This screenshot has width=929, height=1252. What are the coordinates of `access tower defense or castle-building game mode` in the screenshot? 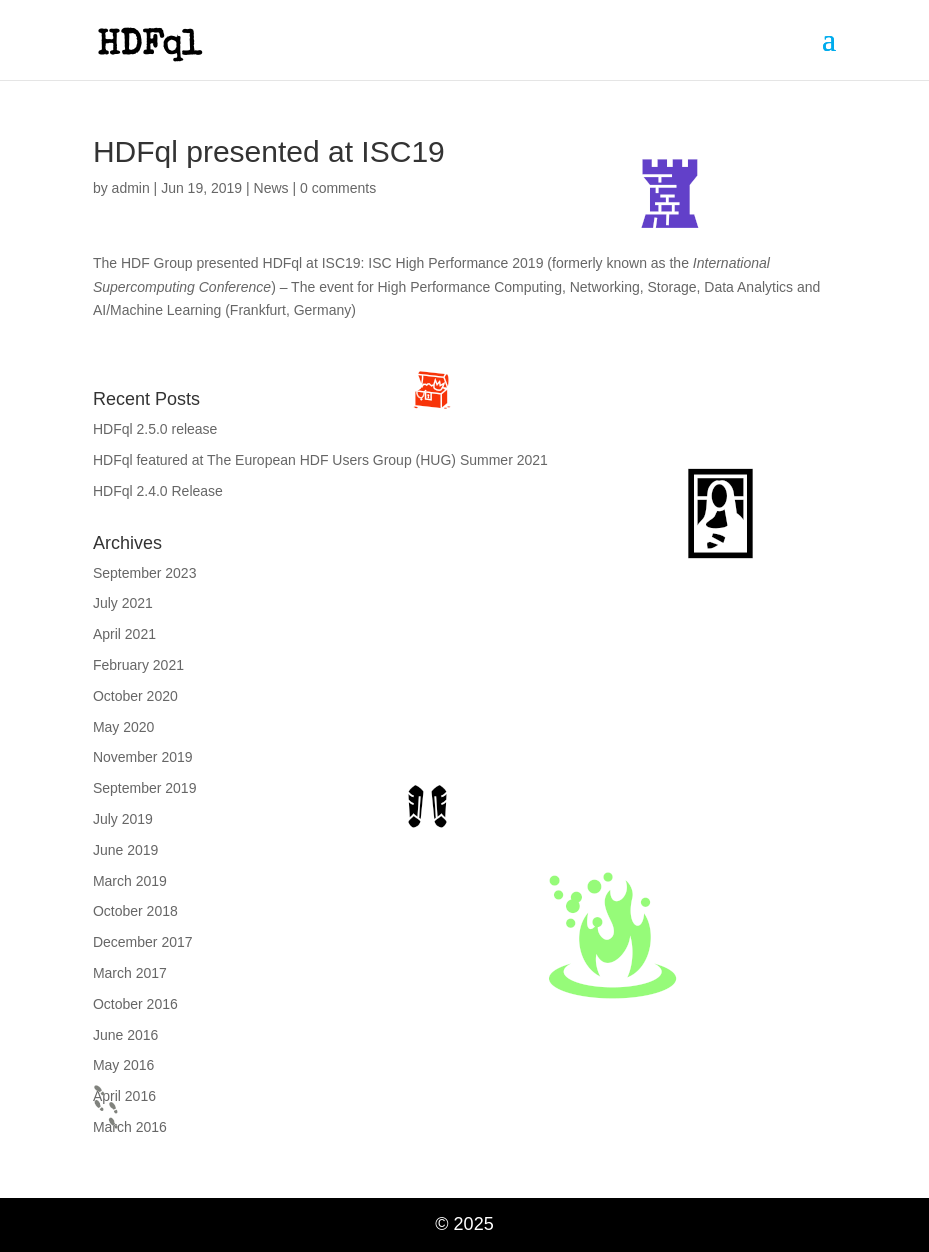 It's located at (669, 193).